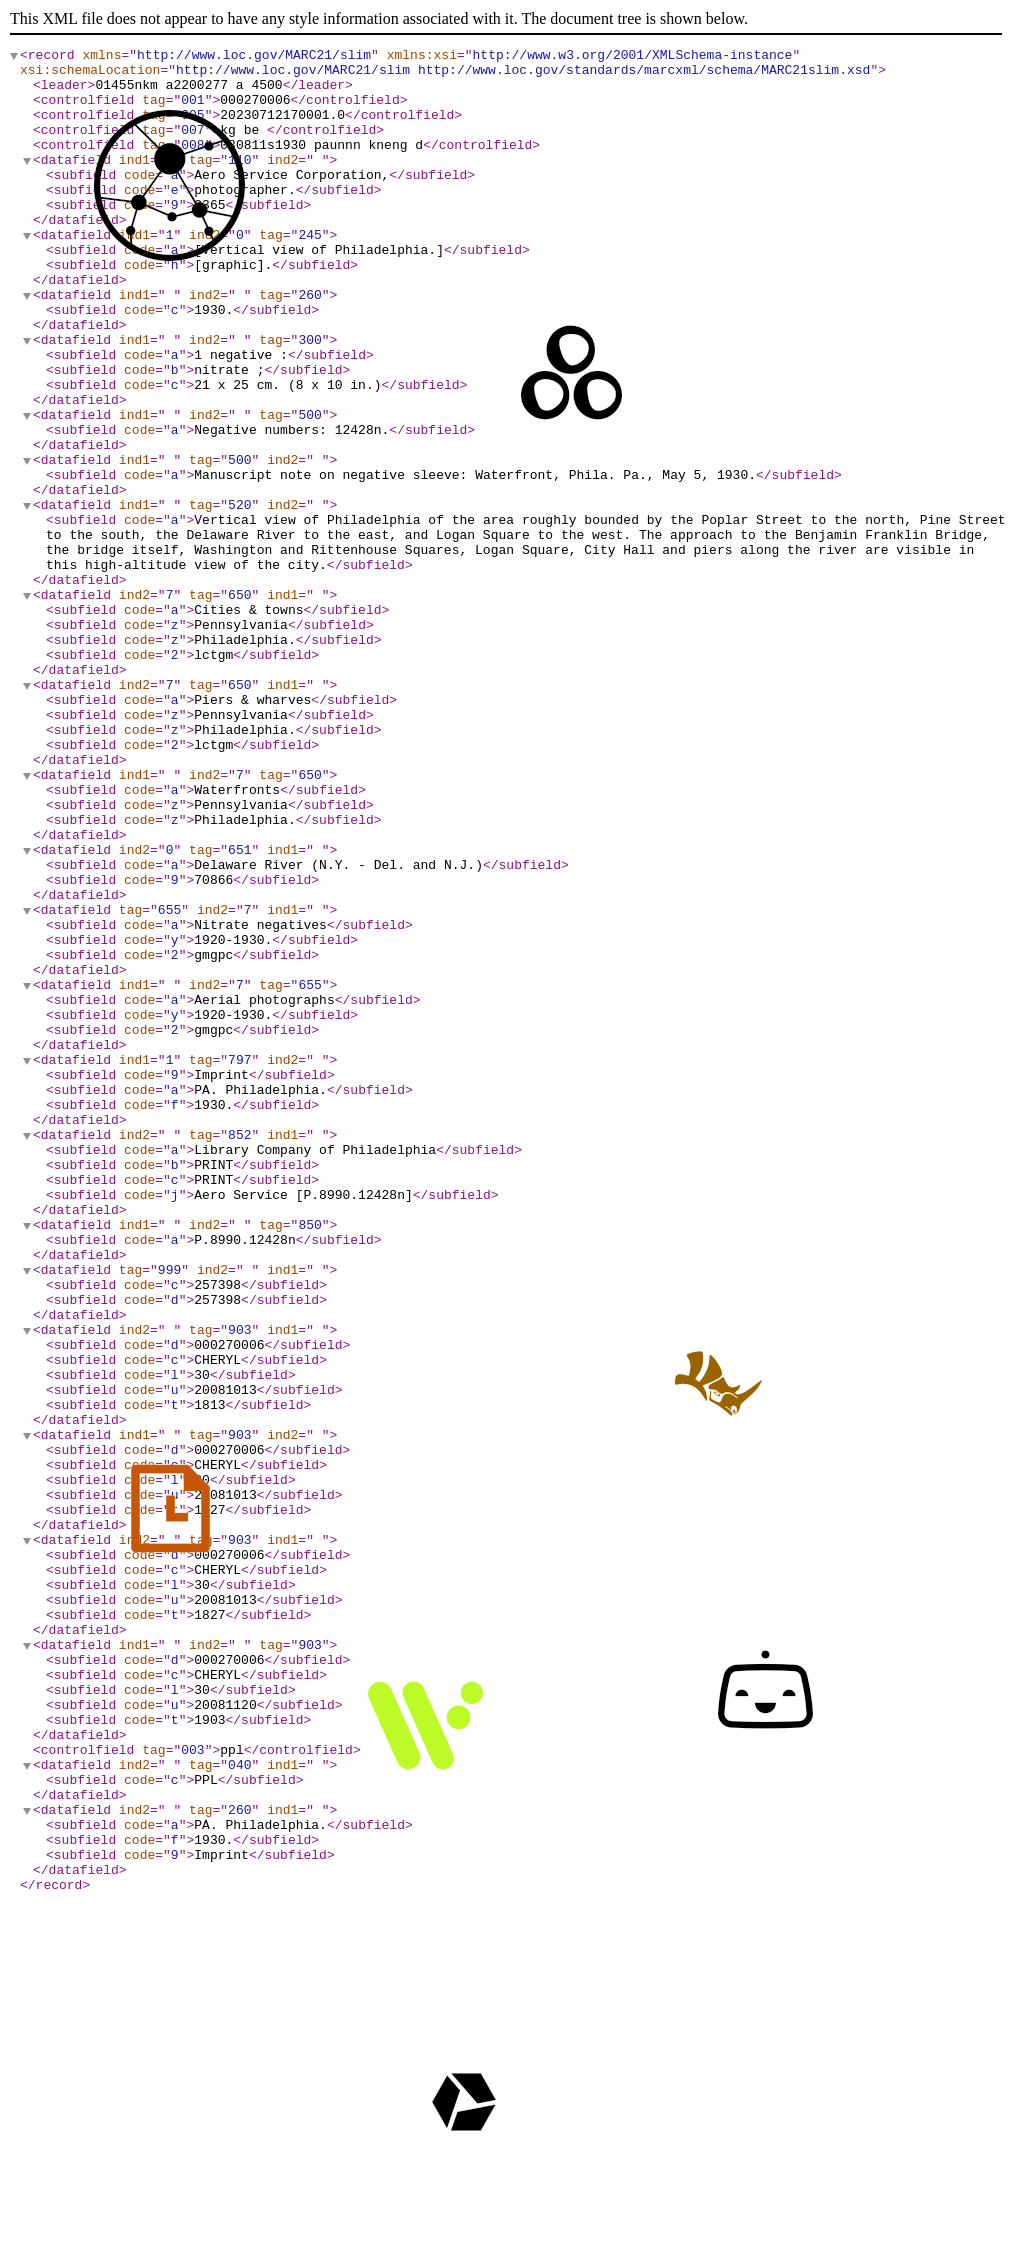 The height and width of the screenshot is (2262, 1012). I want to click on aiohttp python library logo, so click(169, 185).